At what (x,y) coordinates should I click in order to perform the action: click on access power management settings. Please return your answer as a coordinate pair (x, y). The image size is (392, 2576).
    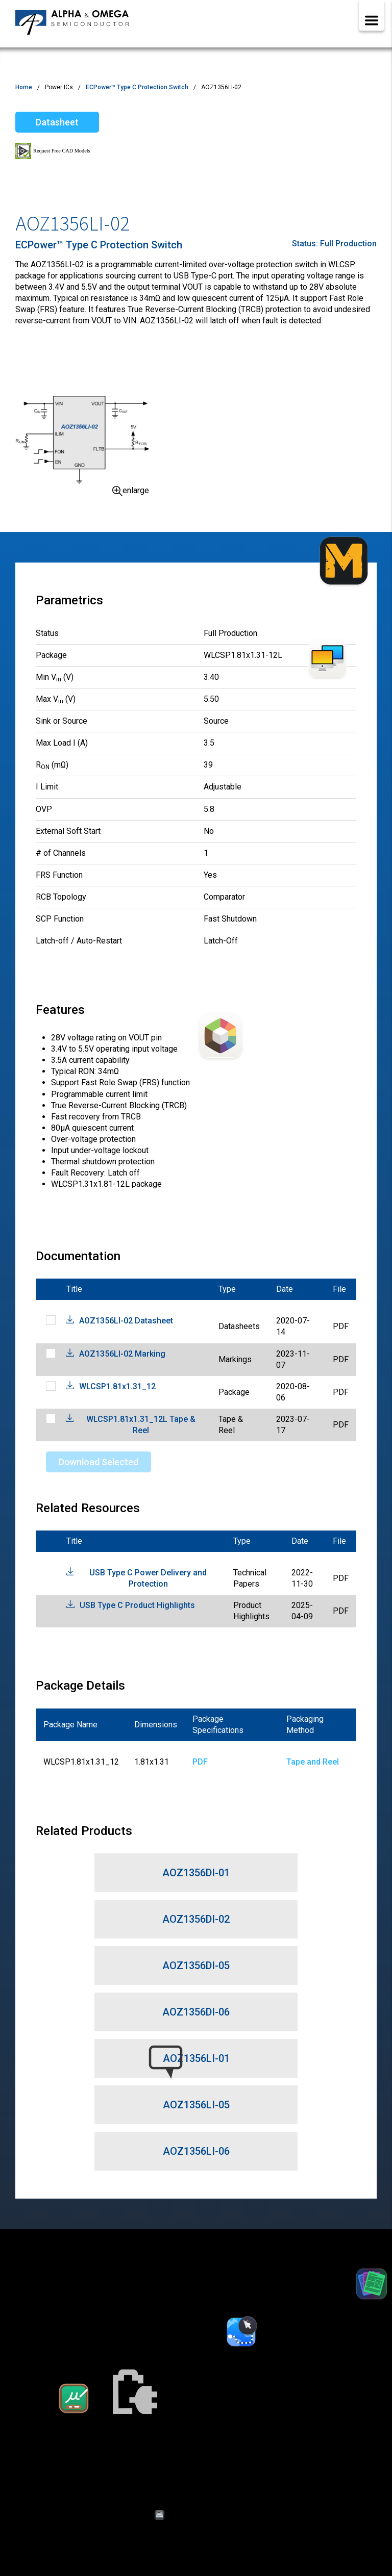
    Looking at the image, I should click on (135, 2391).